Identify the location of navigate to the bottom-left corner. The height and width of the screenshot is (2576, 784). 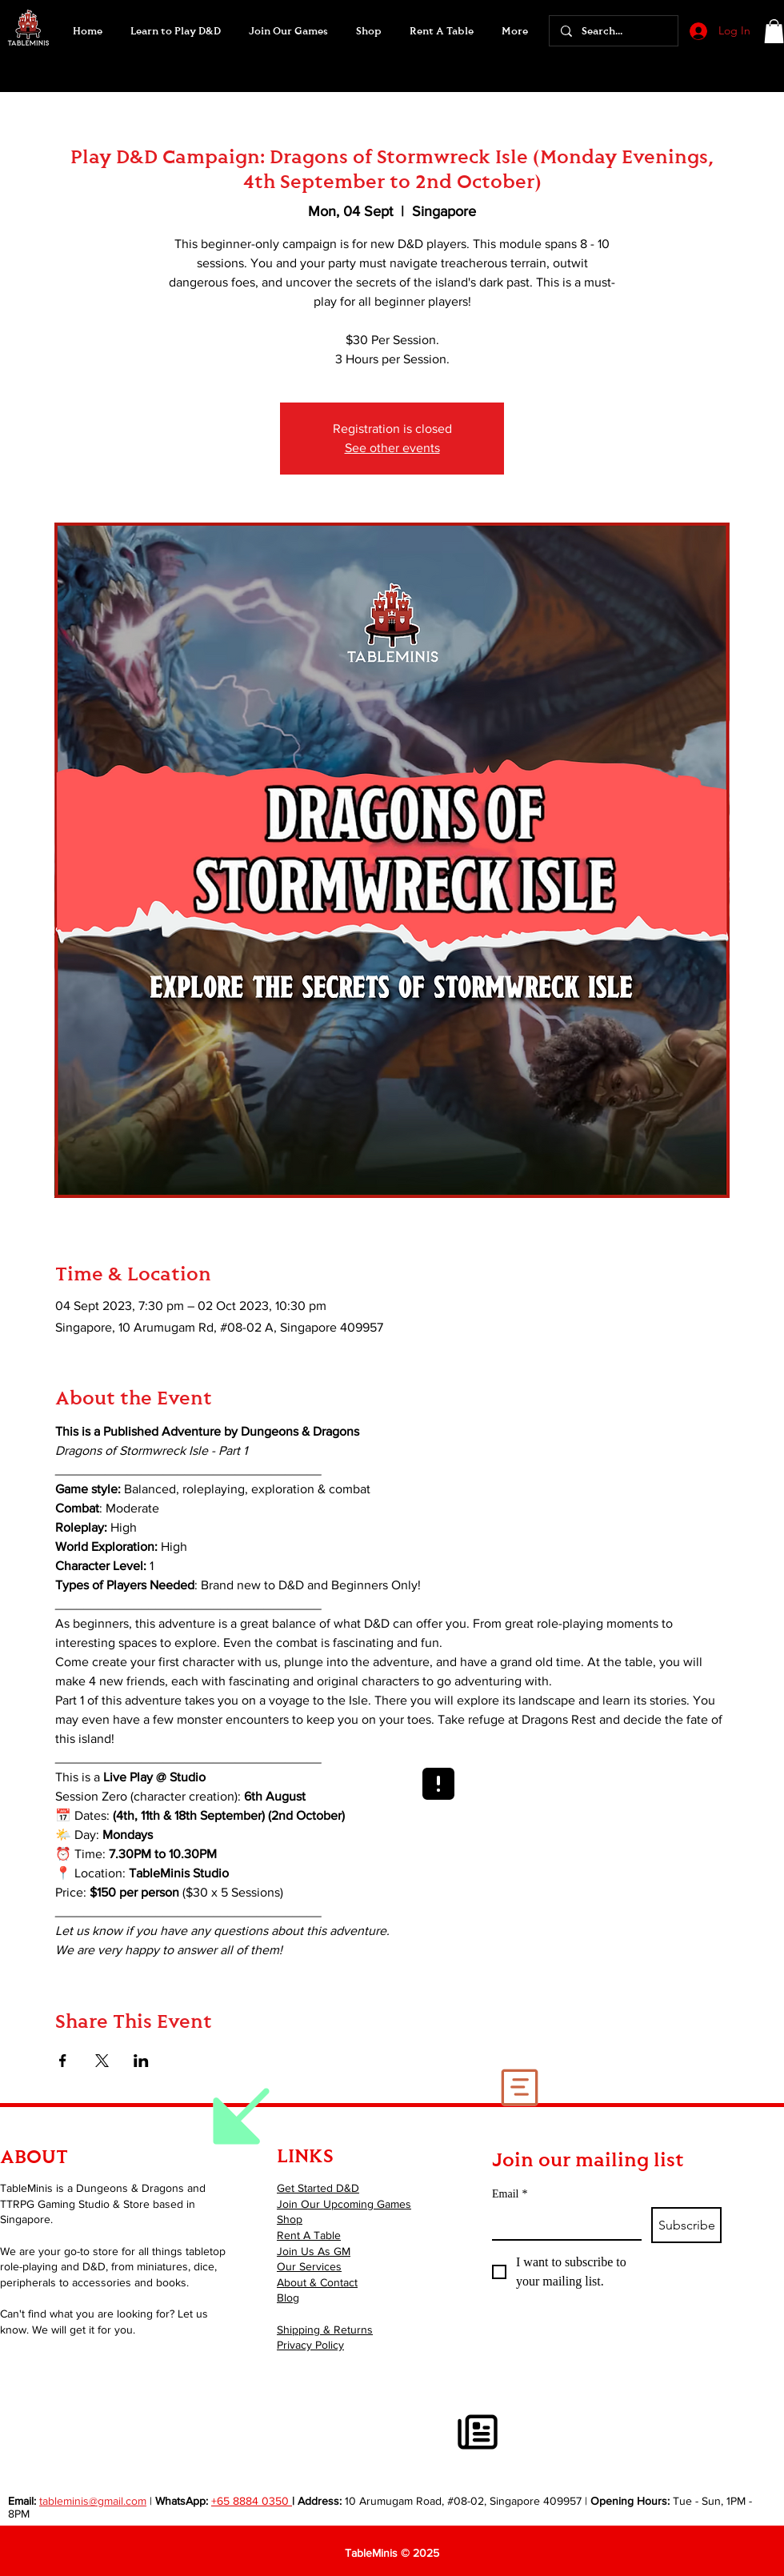
(241, 2116).